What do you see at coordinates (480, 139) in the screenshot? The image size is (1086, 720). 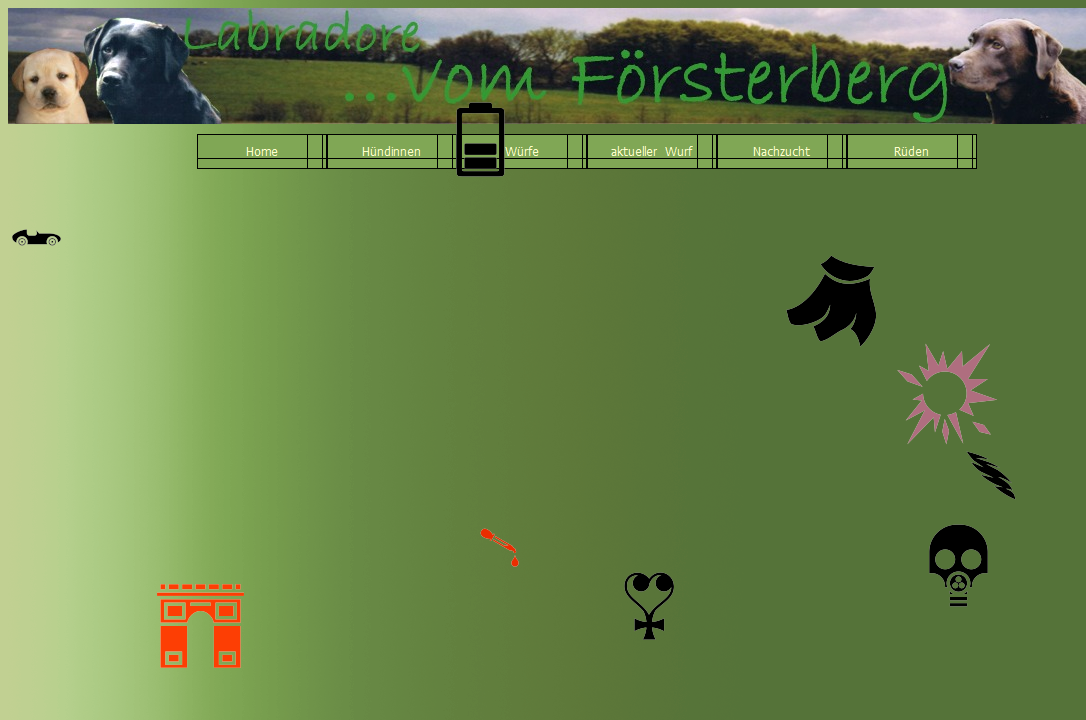 I see `indicates battery at 50% charge` at bounding box center [480, 139].